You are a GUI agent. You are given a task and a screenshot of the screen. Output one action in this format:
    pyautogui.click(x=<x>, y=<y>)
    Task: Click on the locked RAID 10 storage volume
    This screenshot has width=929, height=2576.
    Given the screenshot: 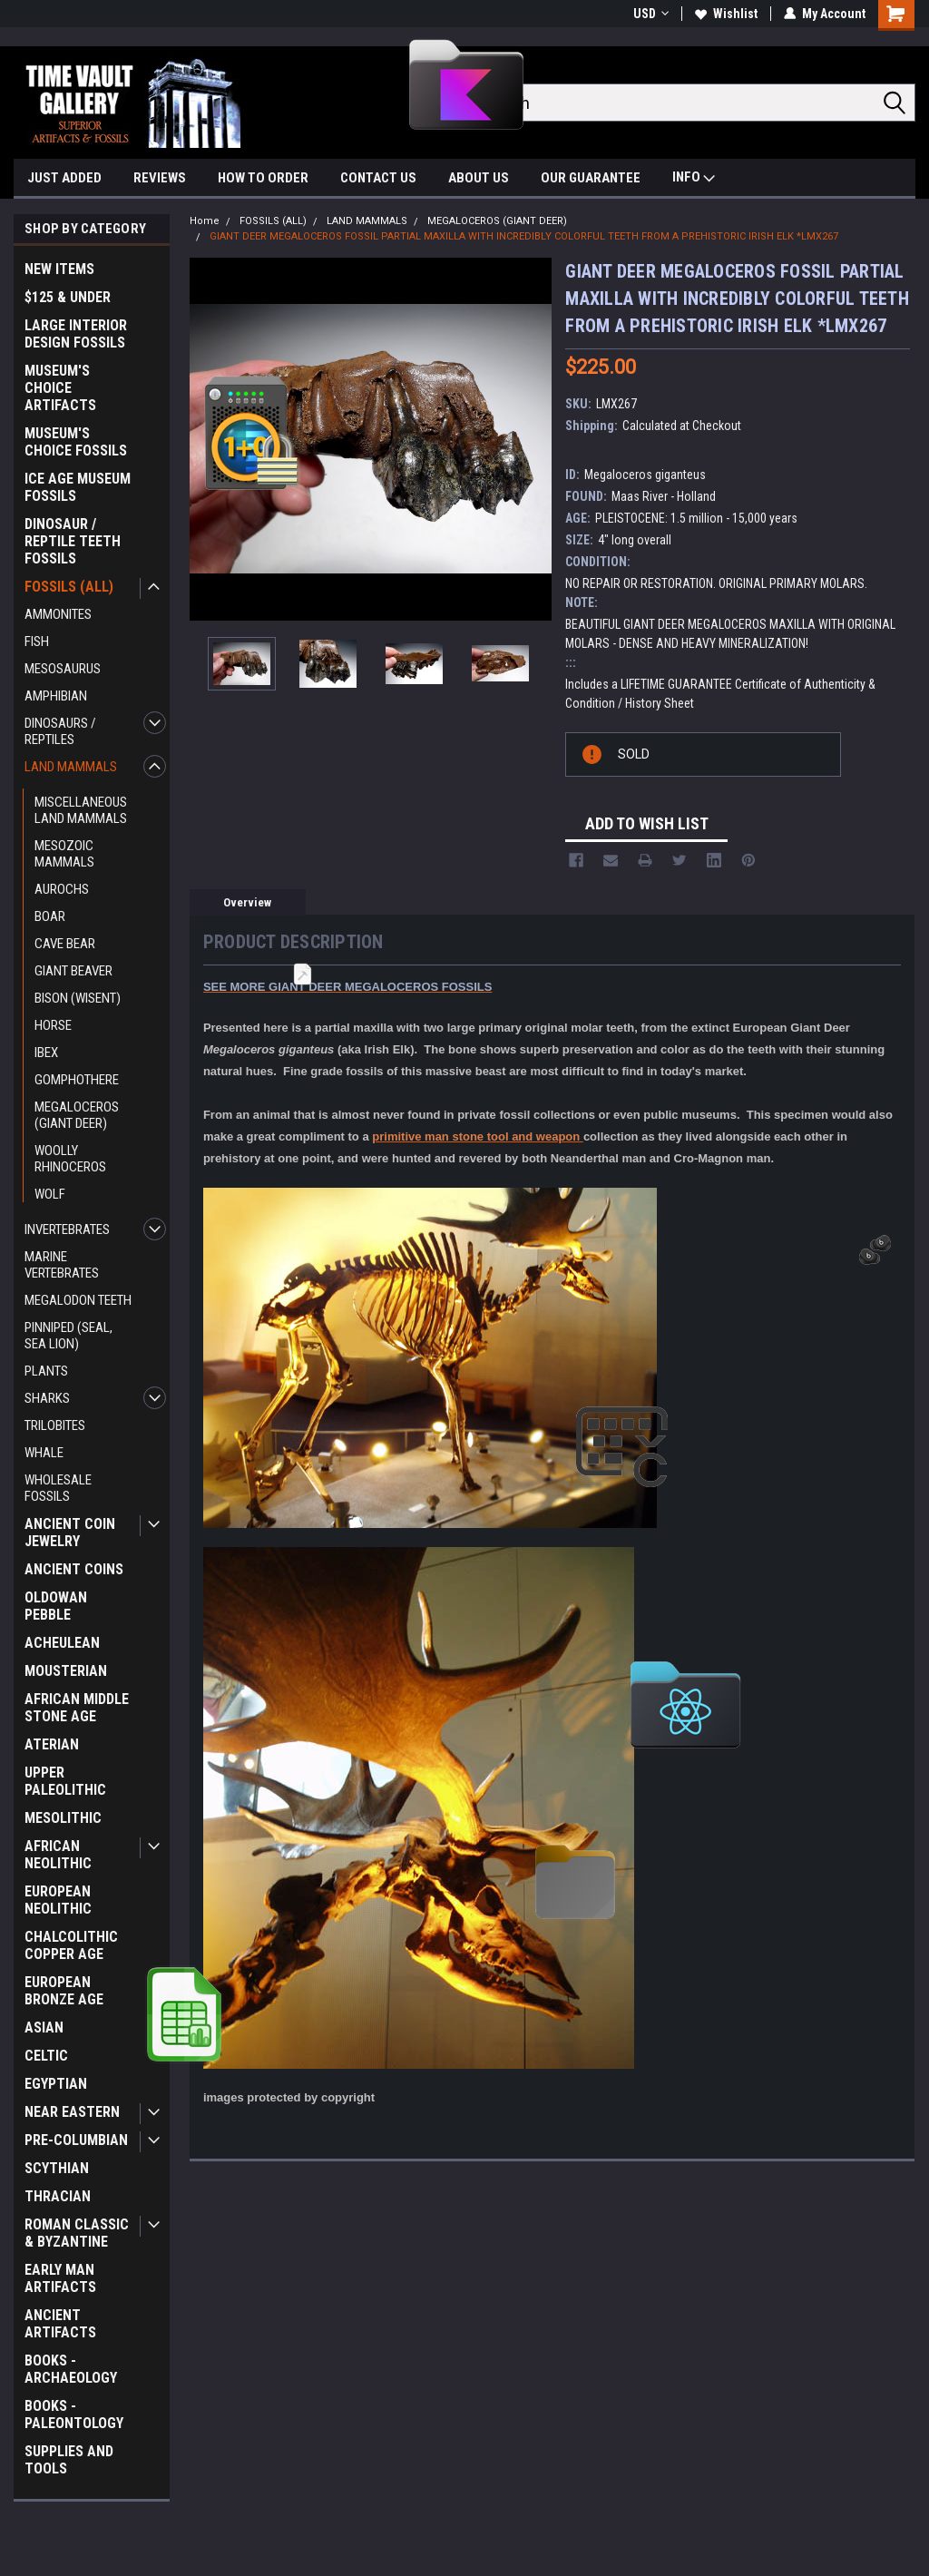 What is the action you would take?
    pyautogui.click(x=246, y=433)
    